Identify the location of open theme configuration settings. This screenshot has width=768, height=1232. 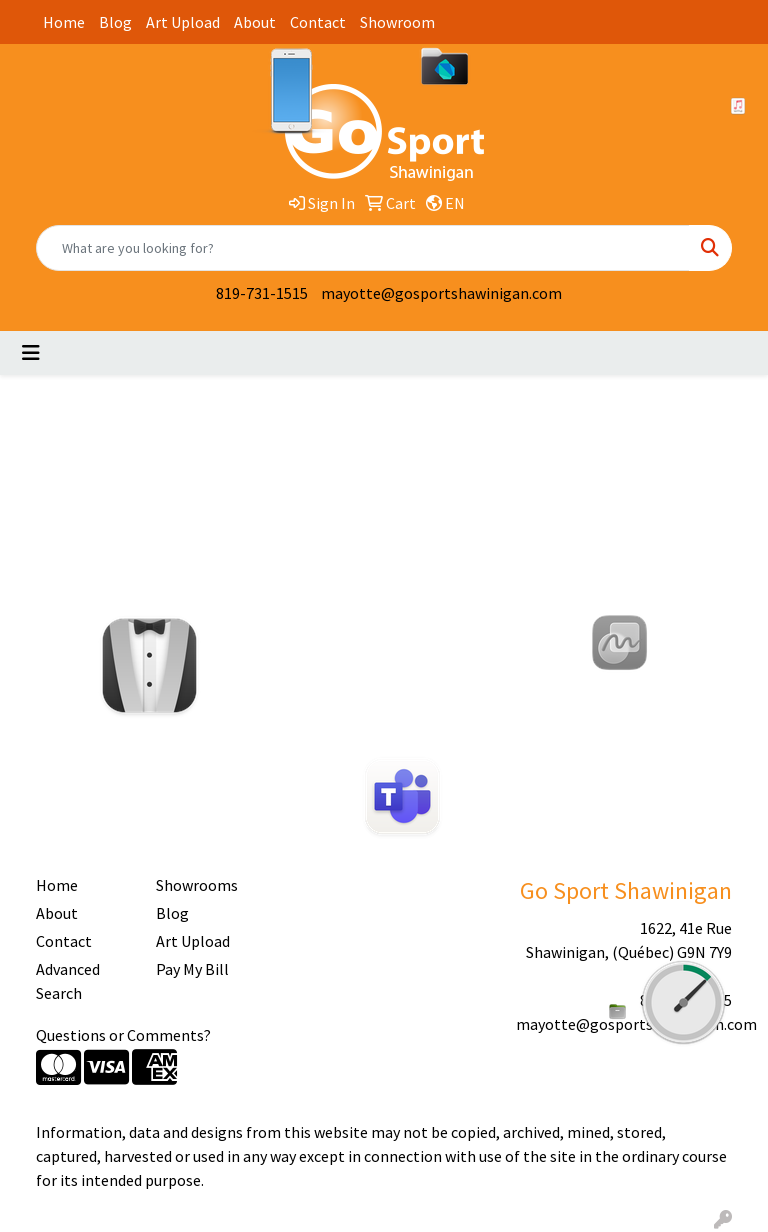
(149, 665).